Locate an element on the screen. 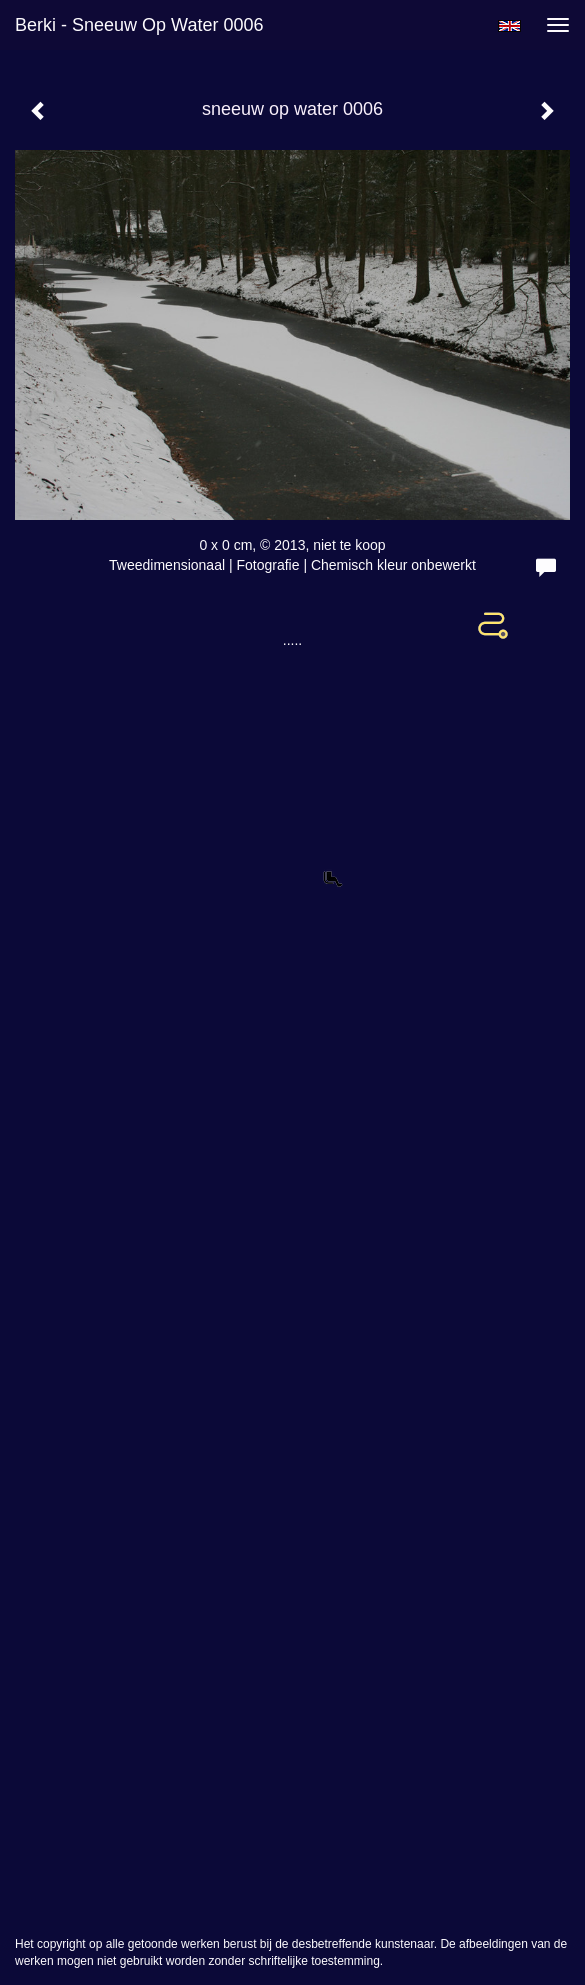 The width and height of the screenshot is (585, 1985). select extra legroom seating option is located at coordinates (332, 879).